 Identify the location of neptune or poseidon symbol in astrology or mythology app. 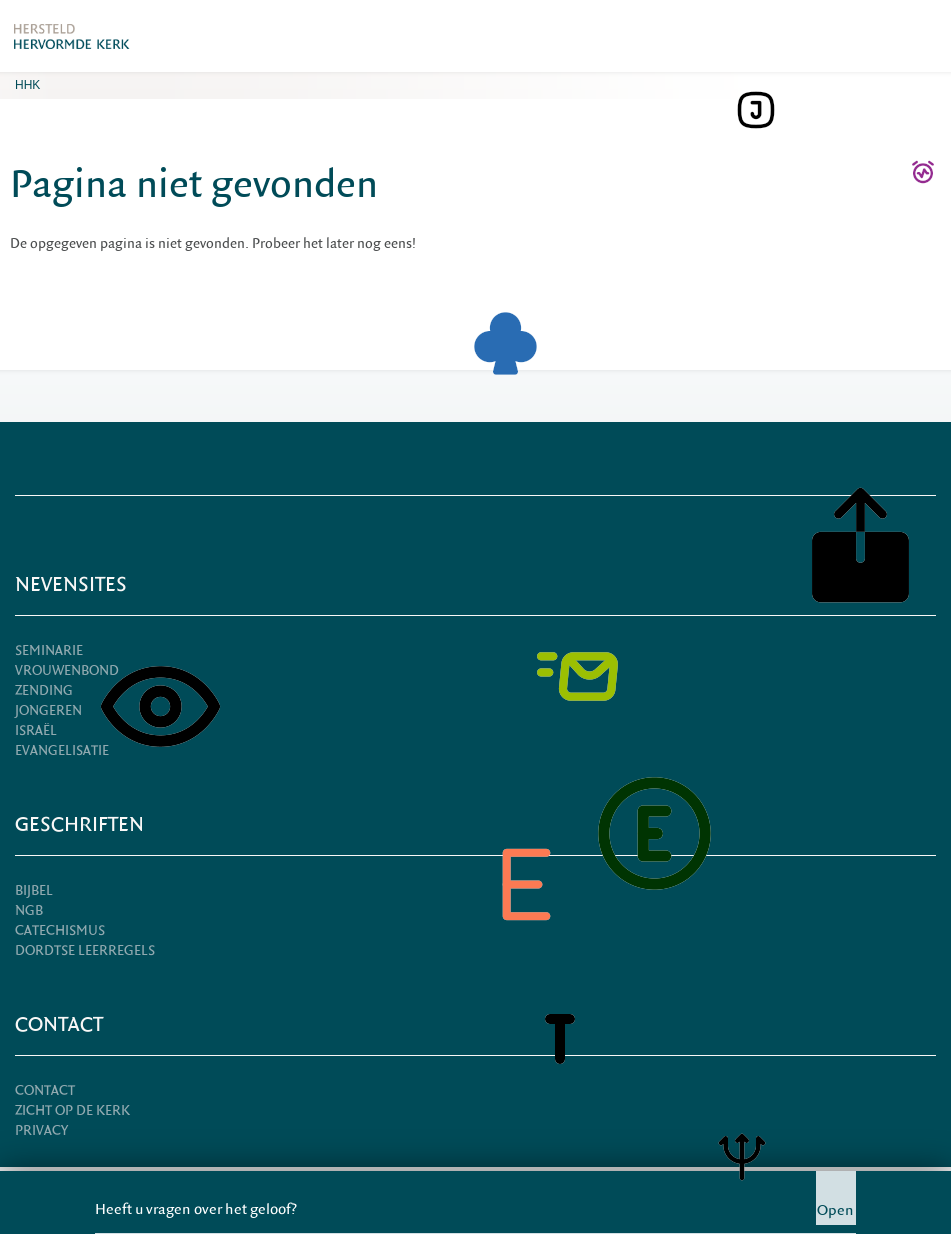
(742, 1157).